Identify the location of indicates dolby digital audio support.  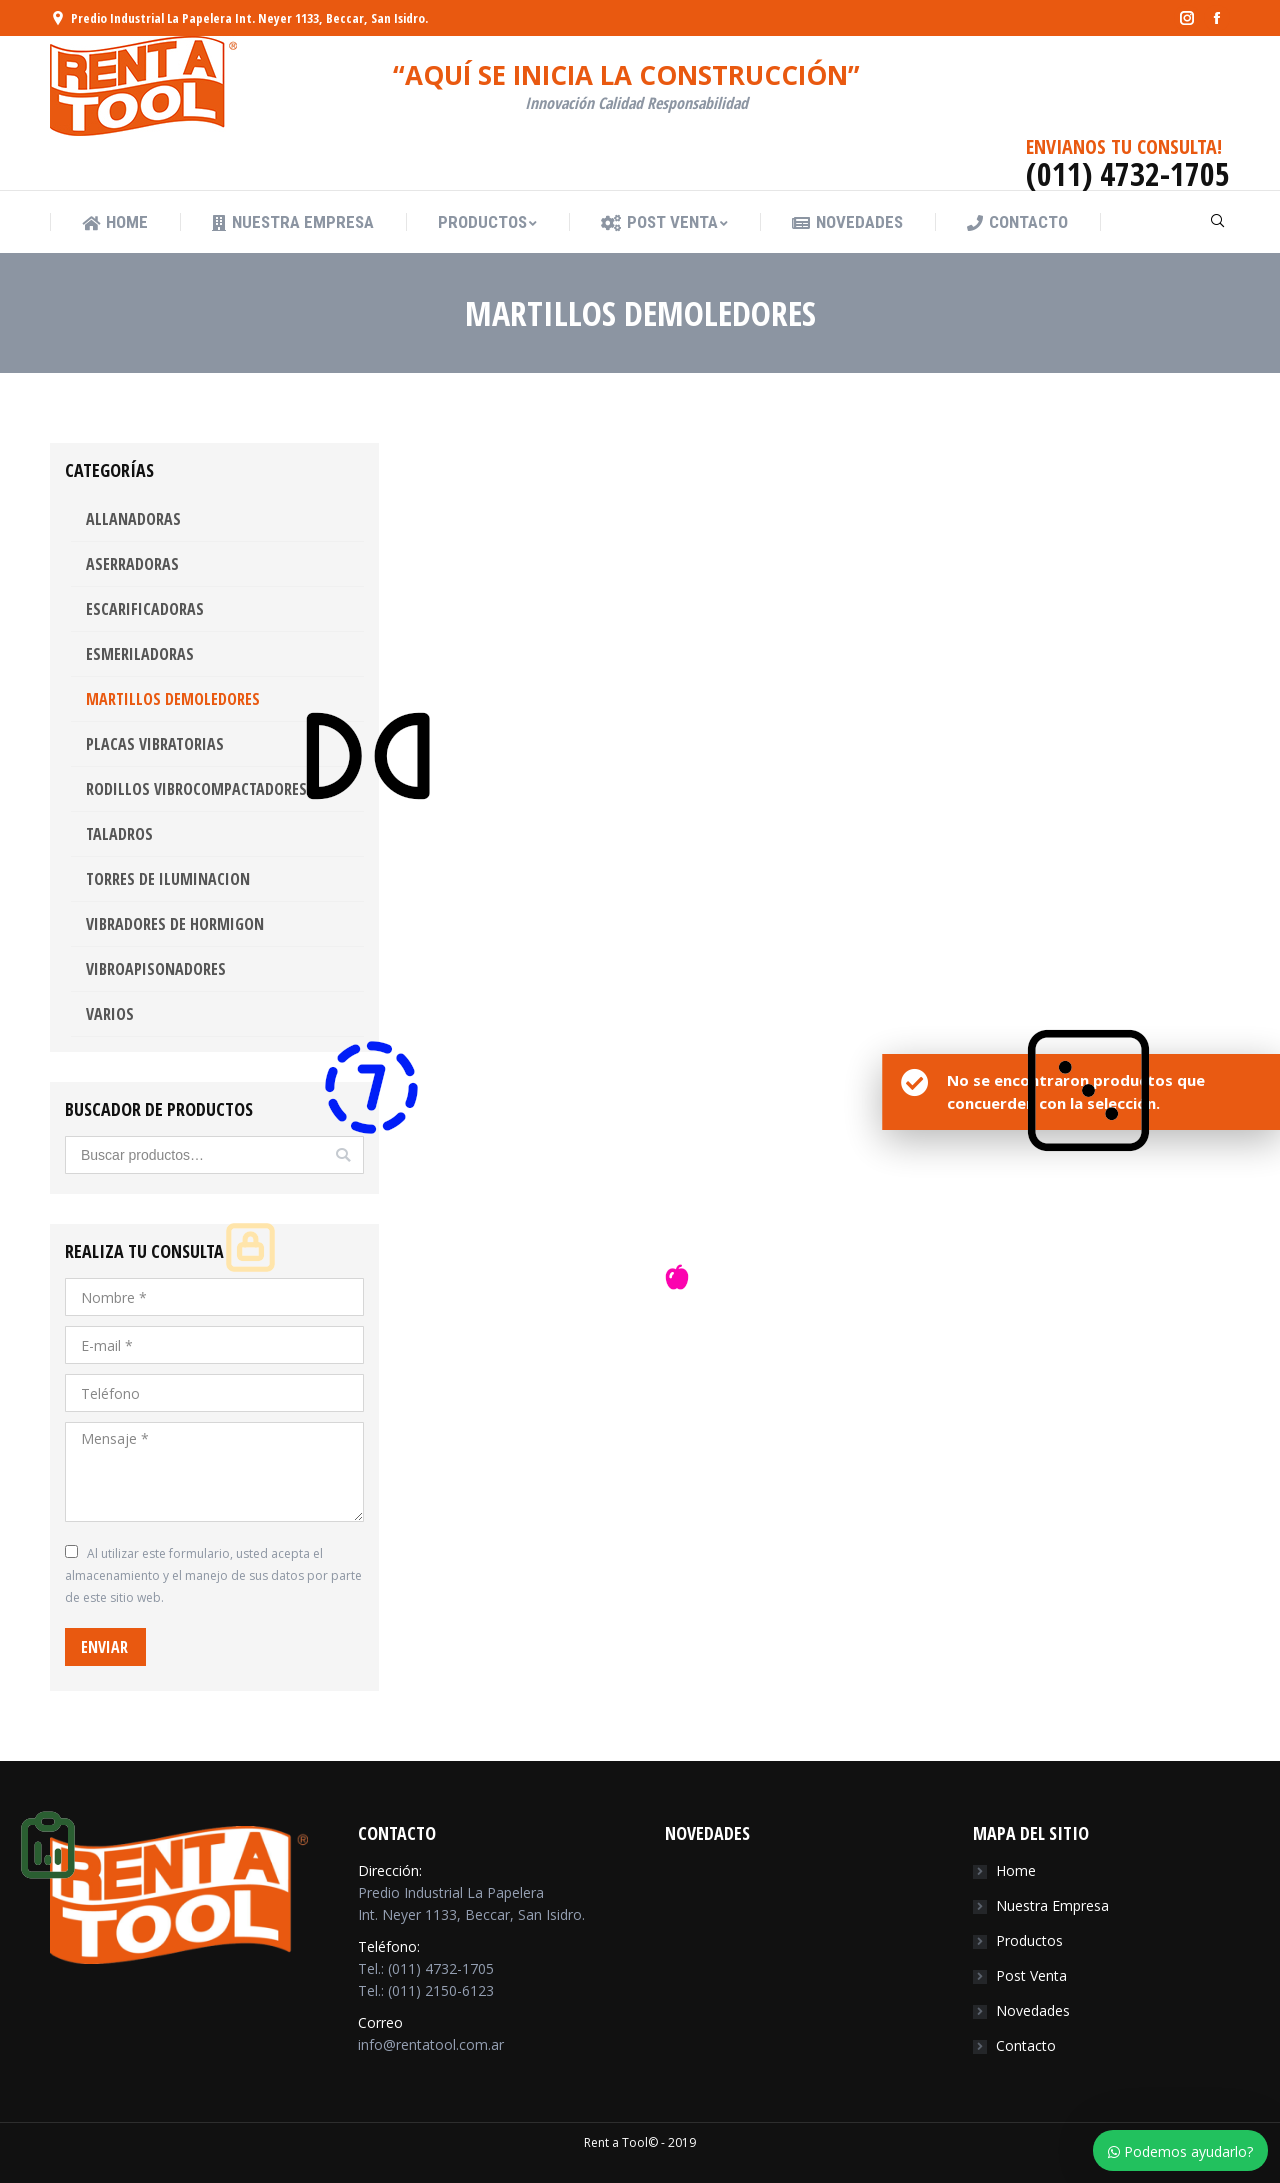
(368, 756).